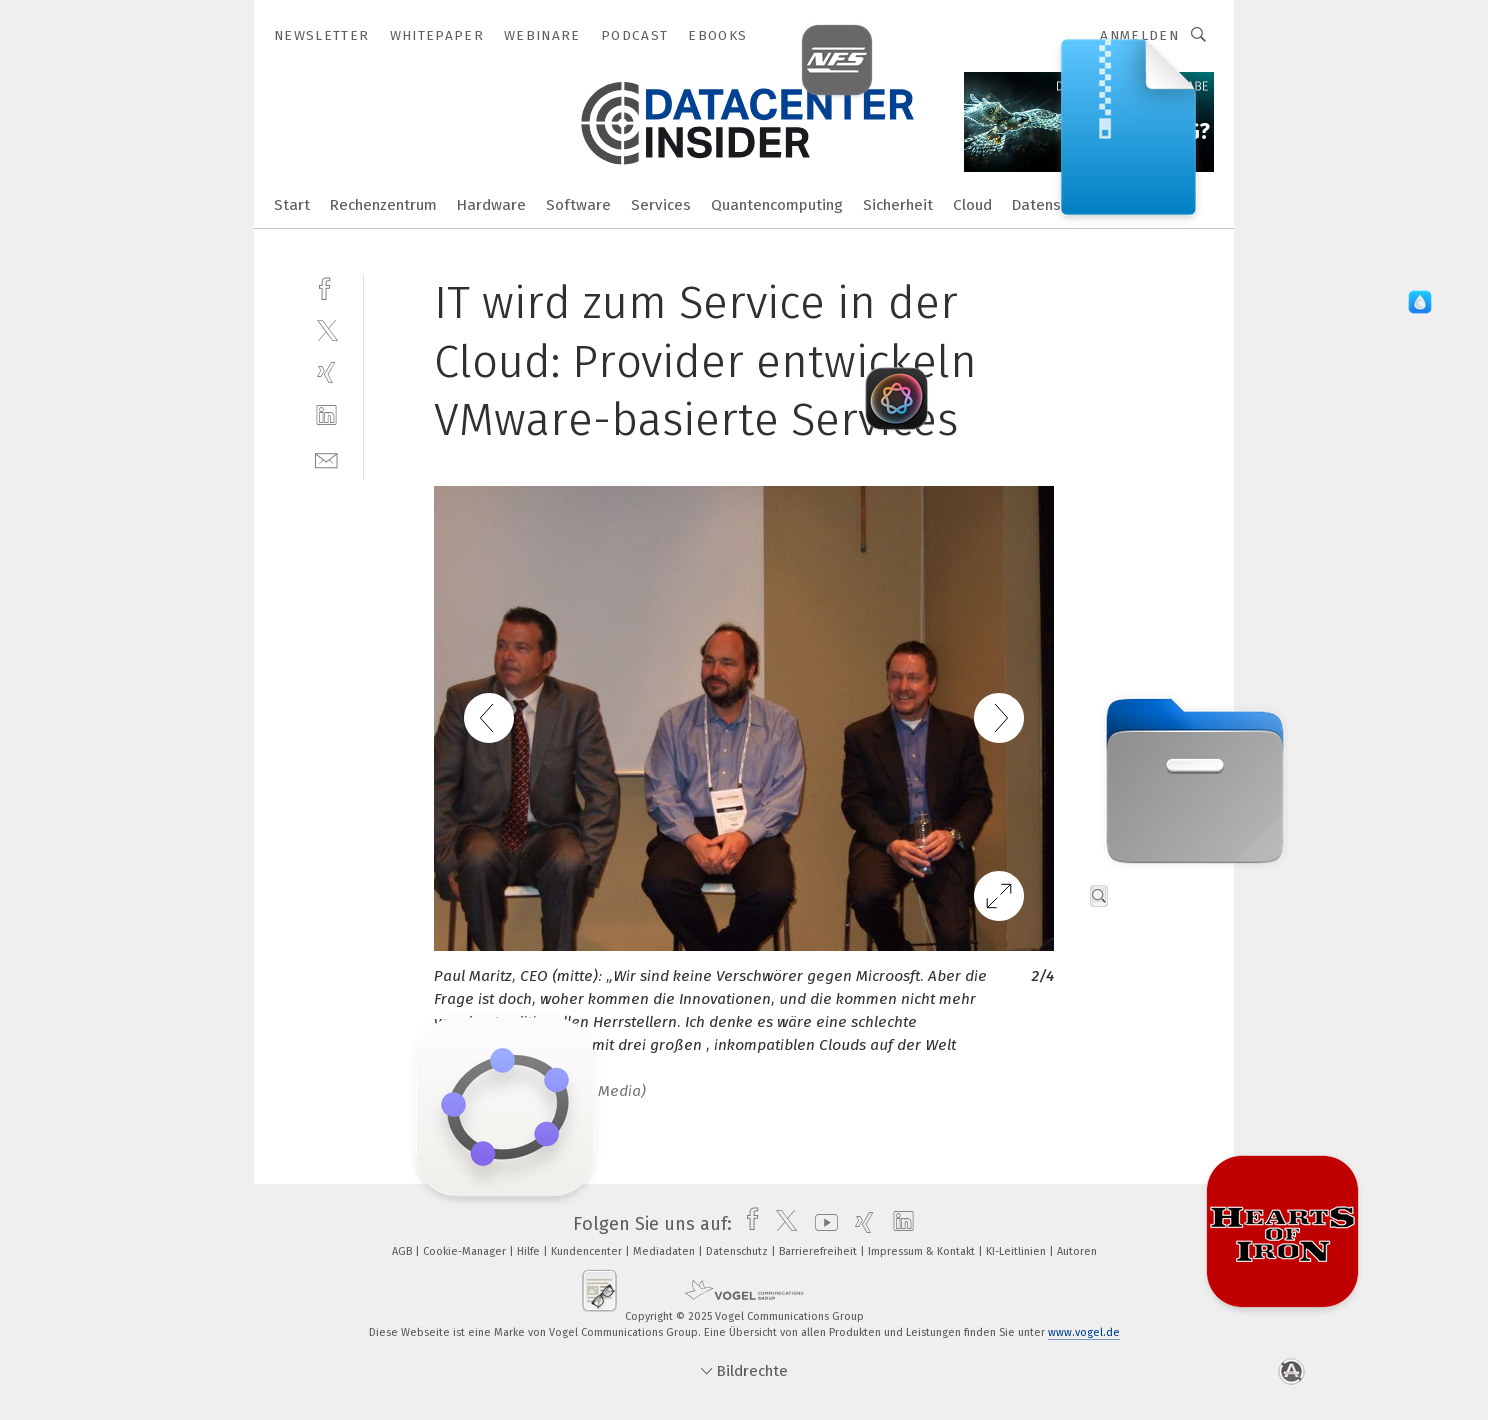 Image resolution: width=1488 pixels, height=1420 pixels. I want to click on open the log viewer application, so click(1099, 896).